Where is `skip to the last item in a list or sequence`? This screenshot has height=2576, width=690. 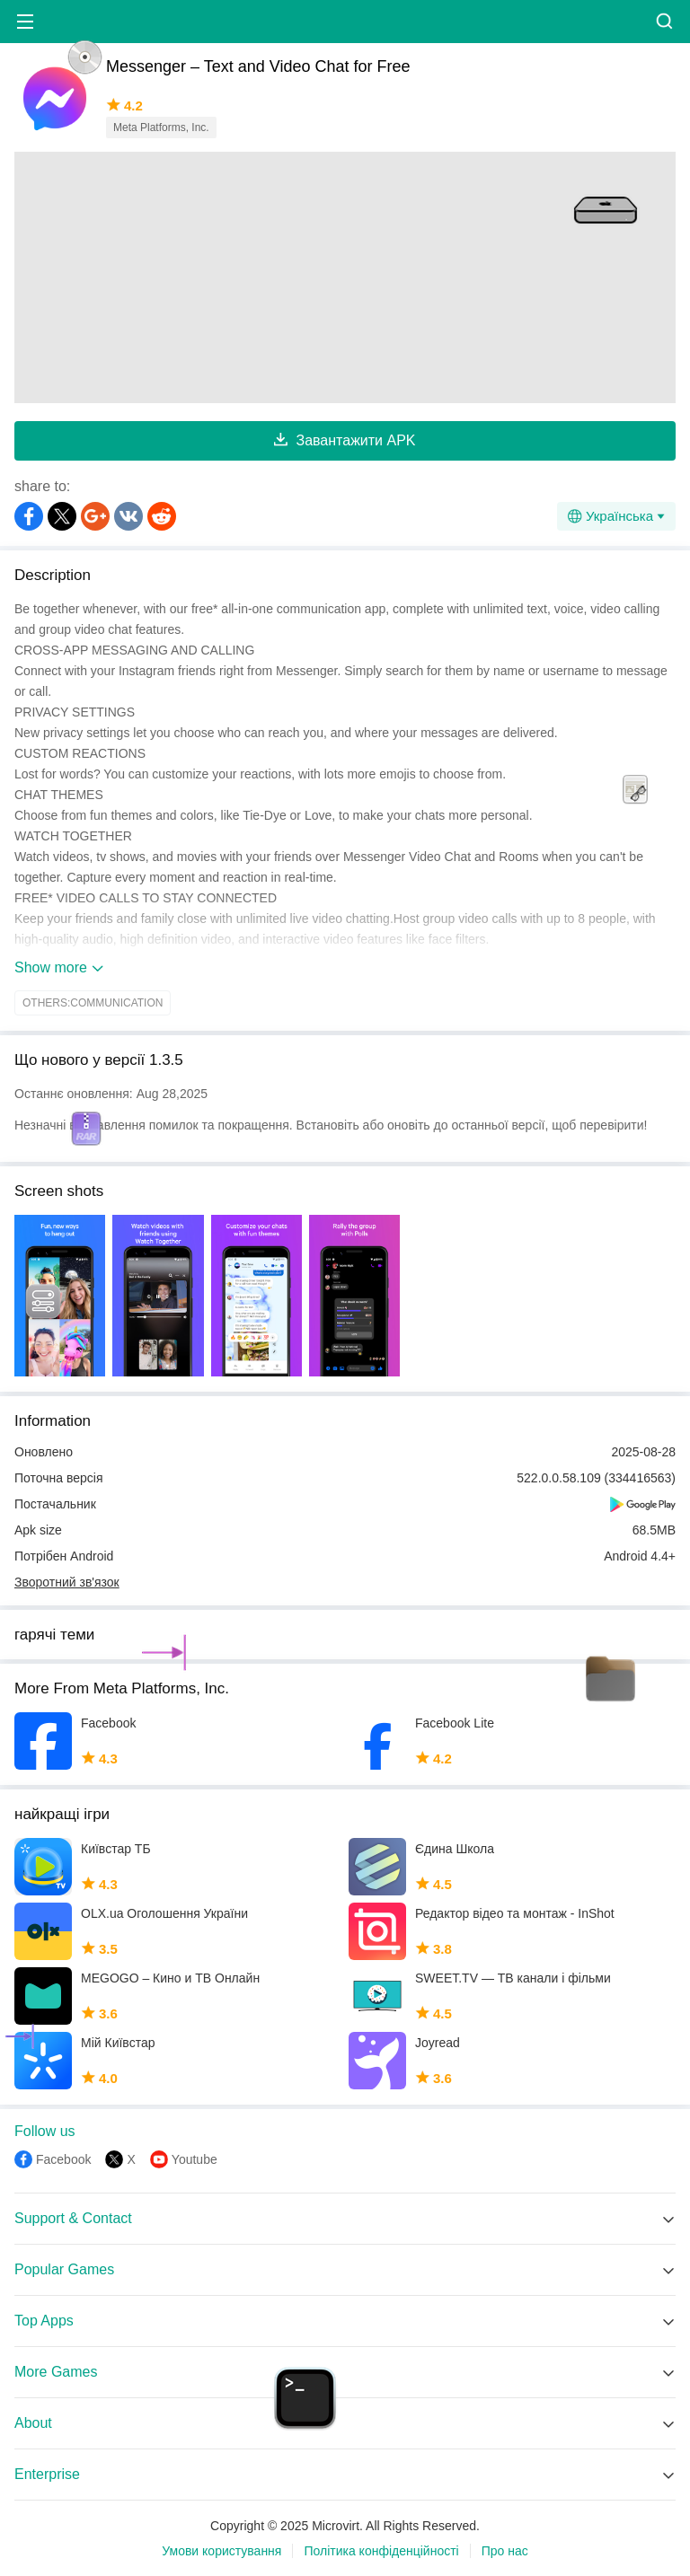 skip to the last item in a list or sequence is located at coordinates (20, 2036).